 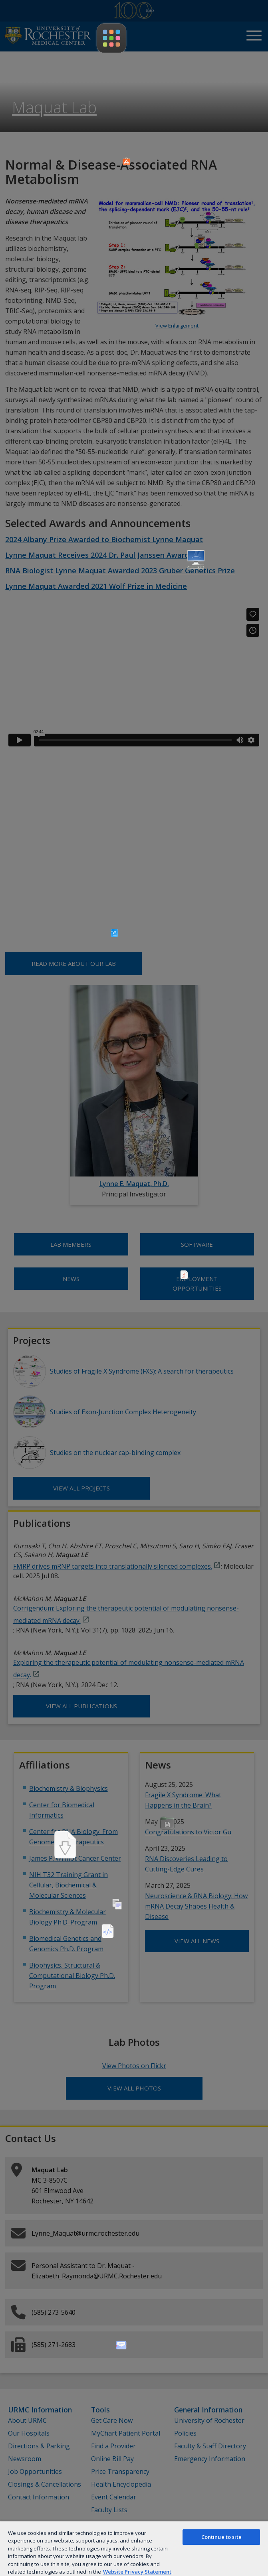 I want to click on open the software store to browse and install apps, so click(x=126, y=162).